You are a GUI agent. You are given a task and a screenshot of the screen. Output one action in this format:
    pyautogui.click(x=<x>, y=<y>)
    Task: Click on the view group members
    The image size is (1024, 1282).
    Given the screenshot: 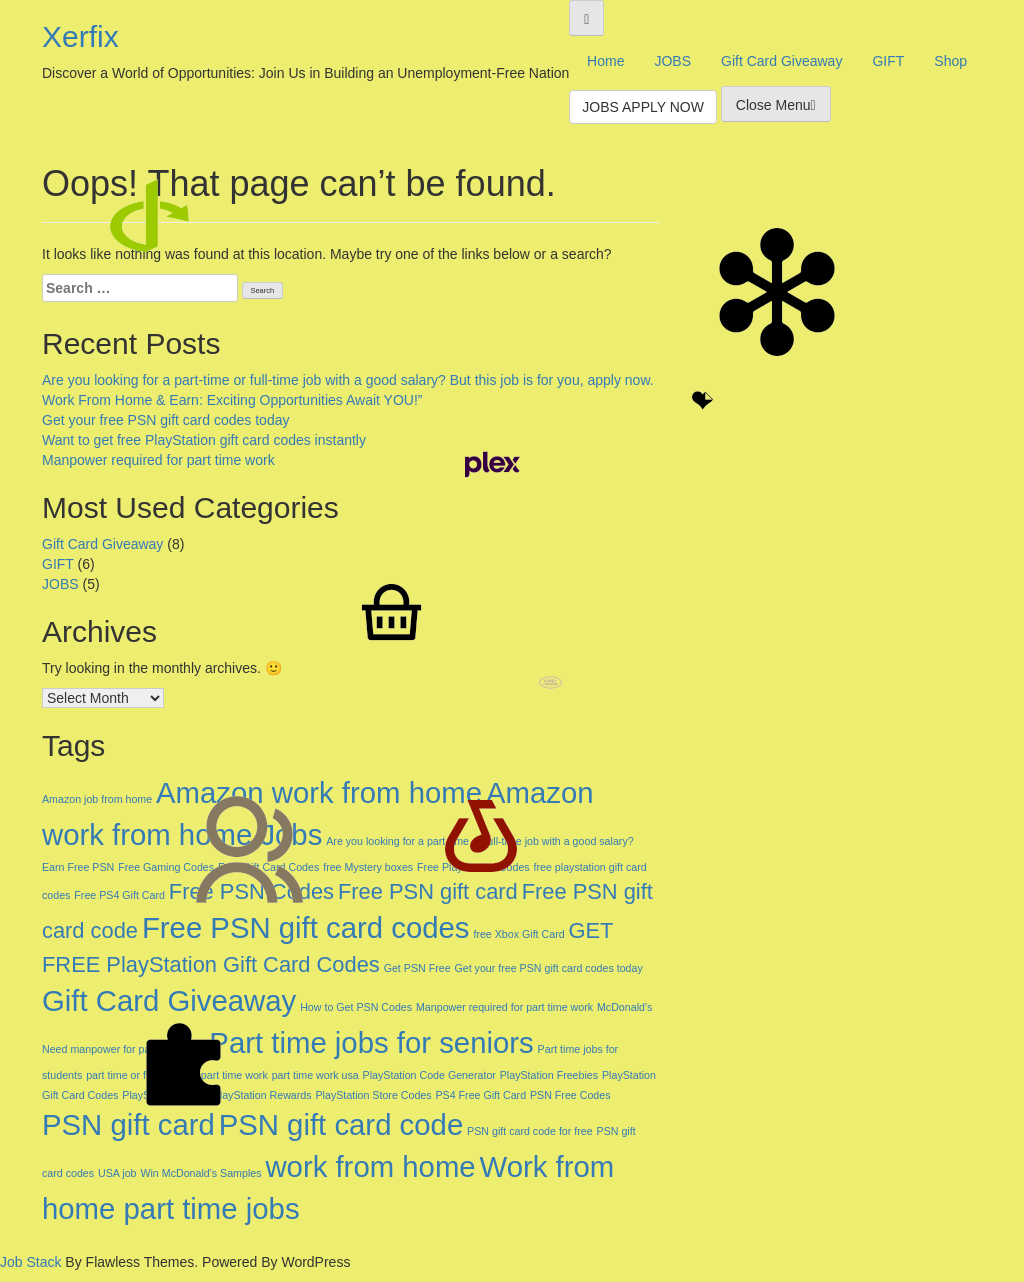 What is the action you would take?
    pyautogui.click(x=247, y=852)
    